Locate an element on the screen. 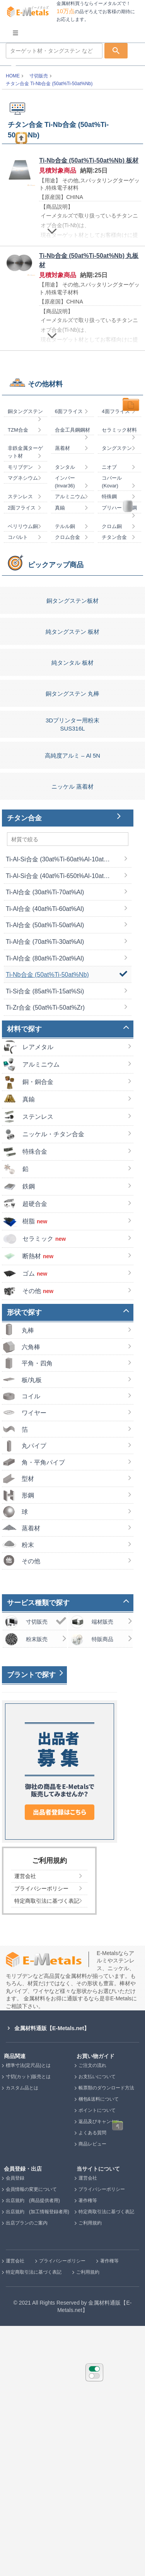 This screenshot has height=2576, width=145. open your documents folder is located at coordinates (131, 404).